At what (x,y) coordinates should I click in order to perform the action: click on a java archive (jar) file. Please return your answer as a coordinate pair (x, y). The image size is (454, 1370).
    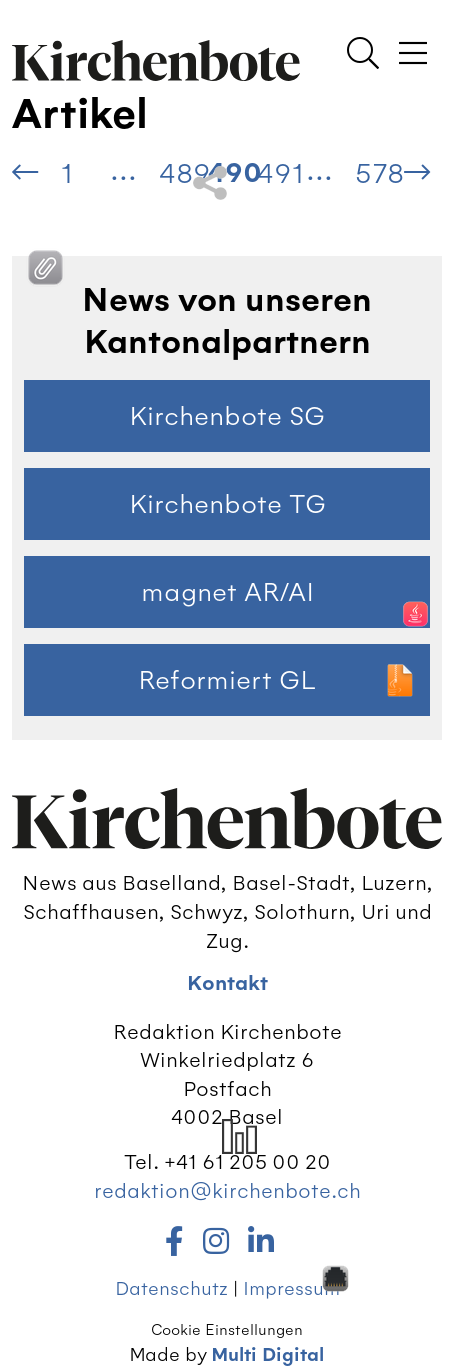
    Looking at the image, I should click on (400, 681).